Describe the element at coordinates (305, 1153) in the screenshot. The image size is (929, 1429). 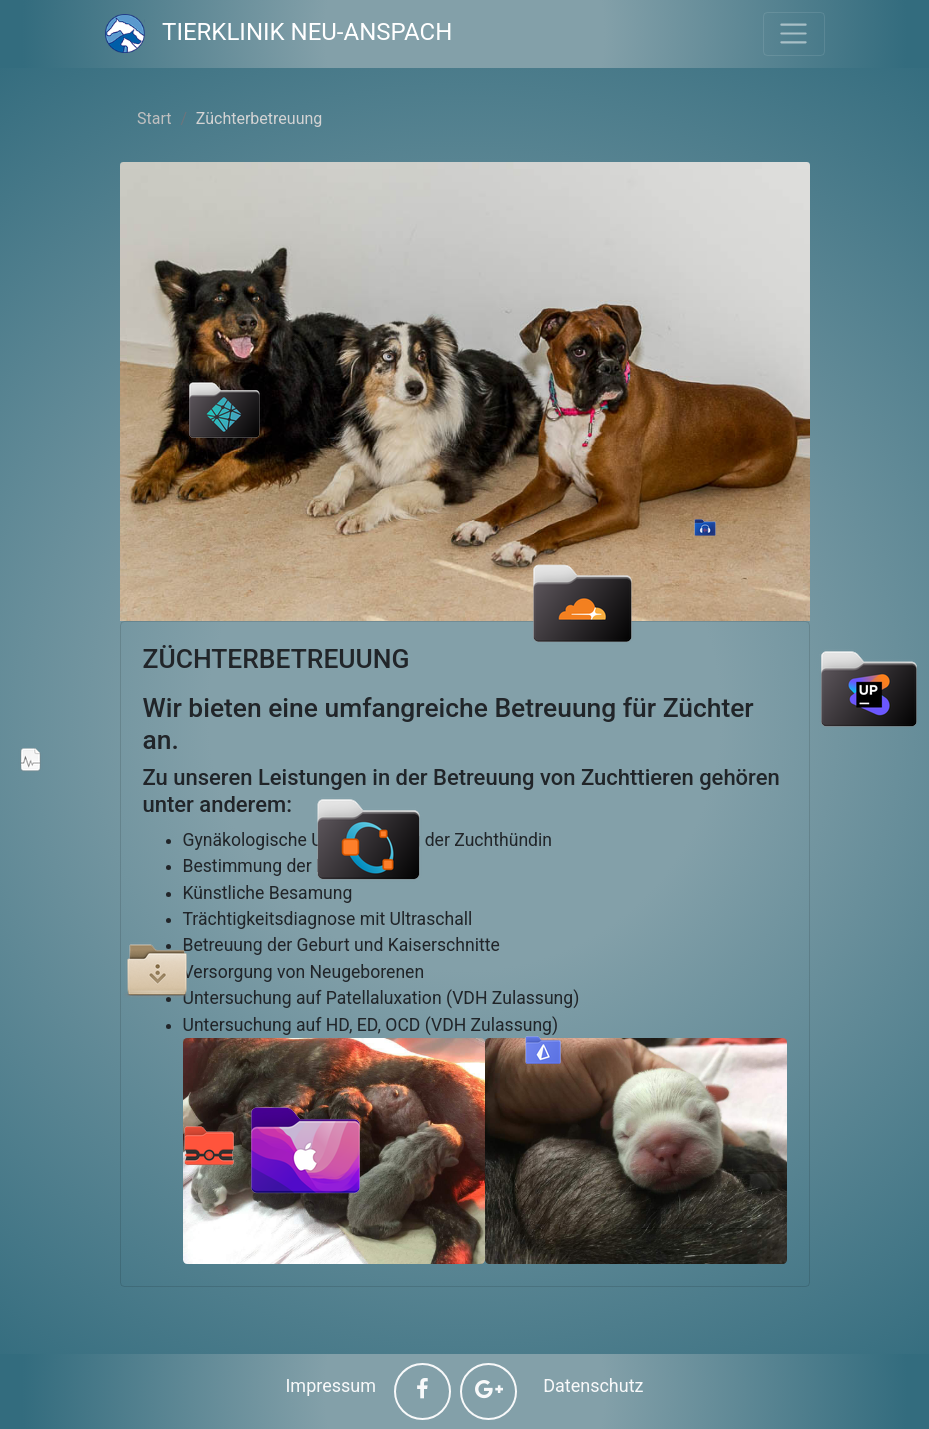
I see `open mac os monterey system folder` at that location.